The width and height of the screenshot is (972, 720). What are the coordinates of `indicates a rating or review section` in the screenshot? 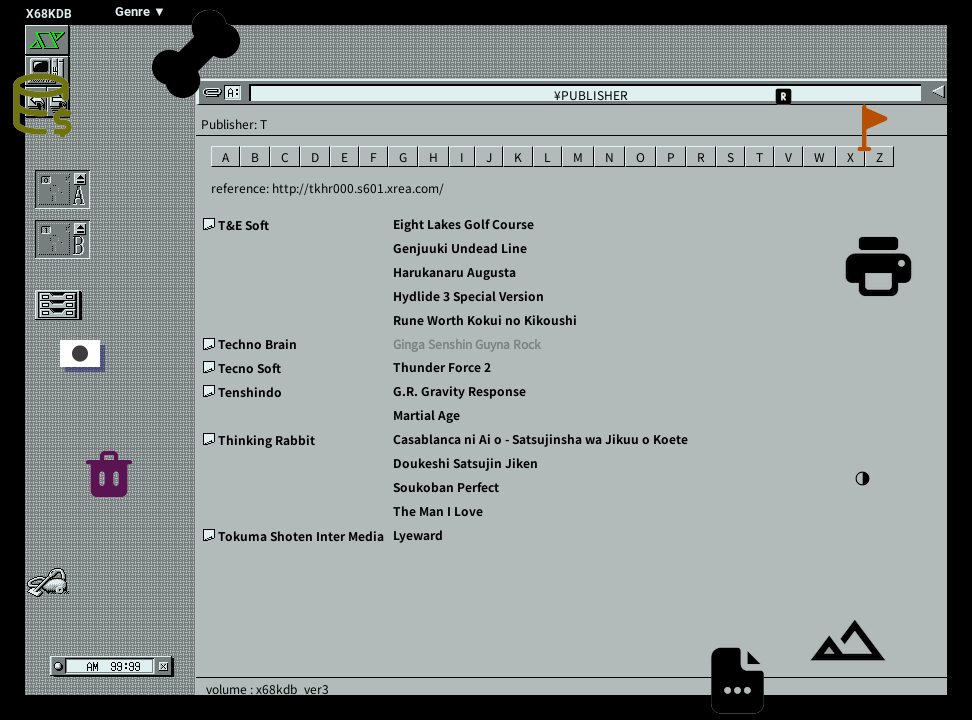 It's located at (783, 96).